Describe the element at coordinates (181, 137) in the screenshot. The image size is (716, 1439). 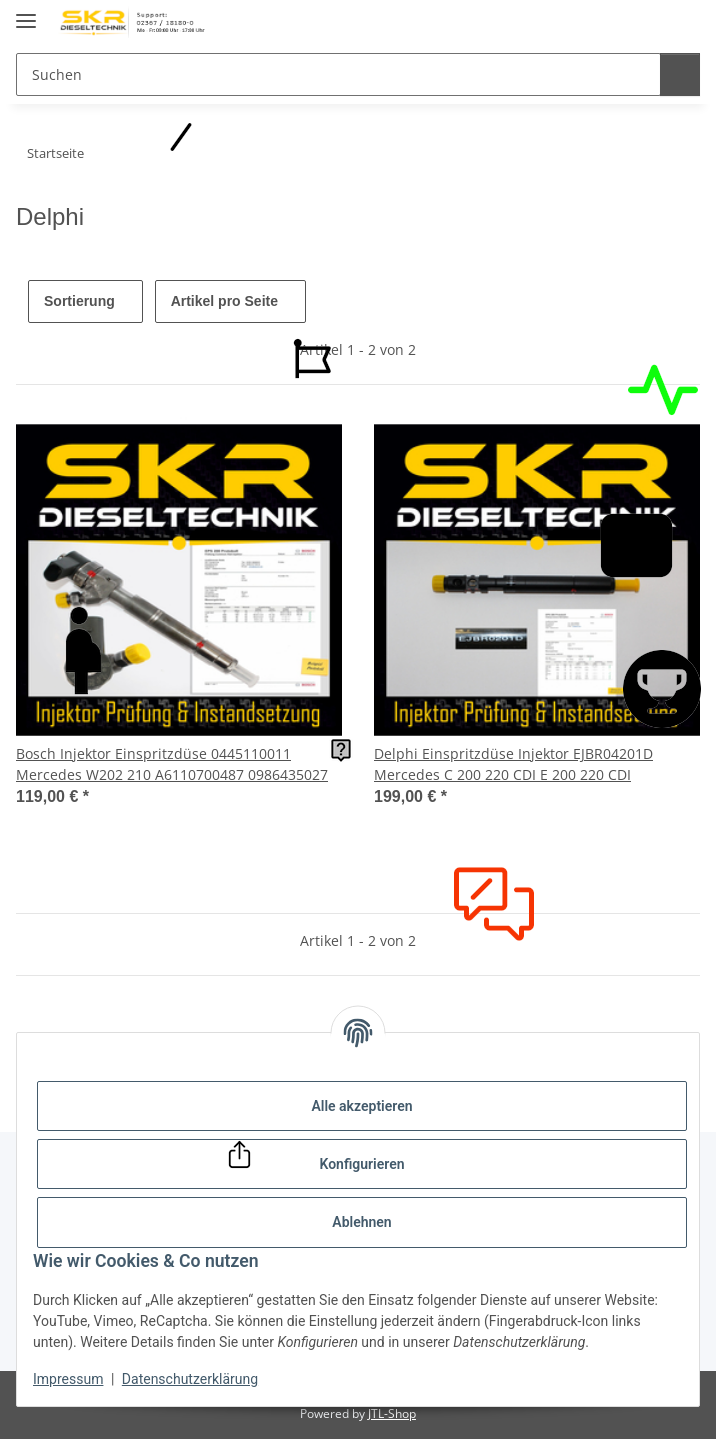
I see `indicates a disabled or unavailable feature` at that location.